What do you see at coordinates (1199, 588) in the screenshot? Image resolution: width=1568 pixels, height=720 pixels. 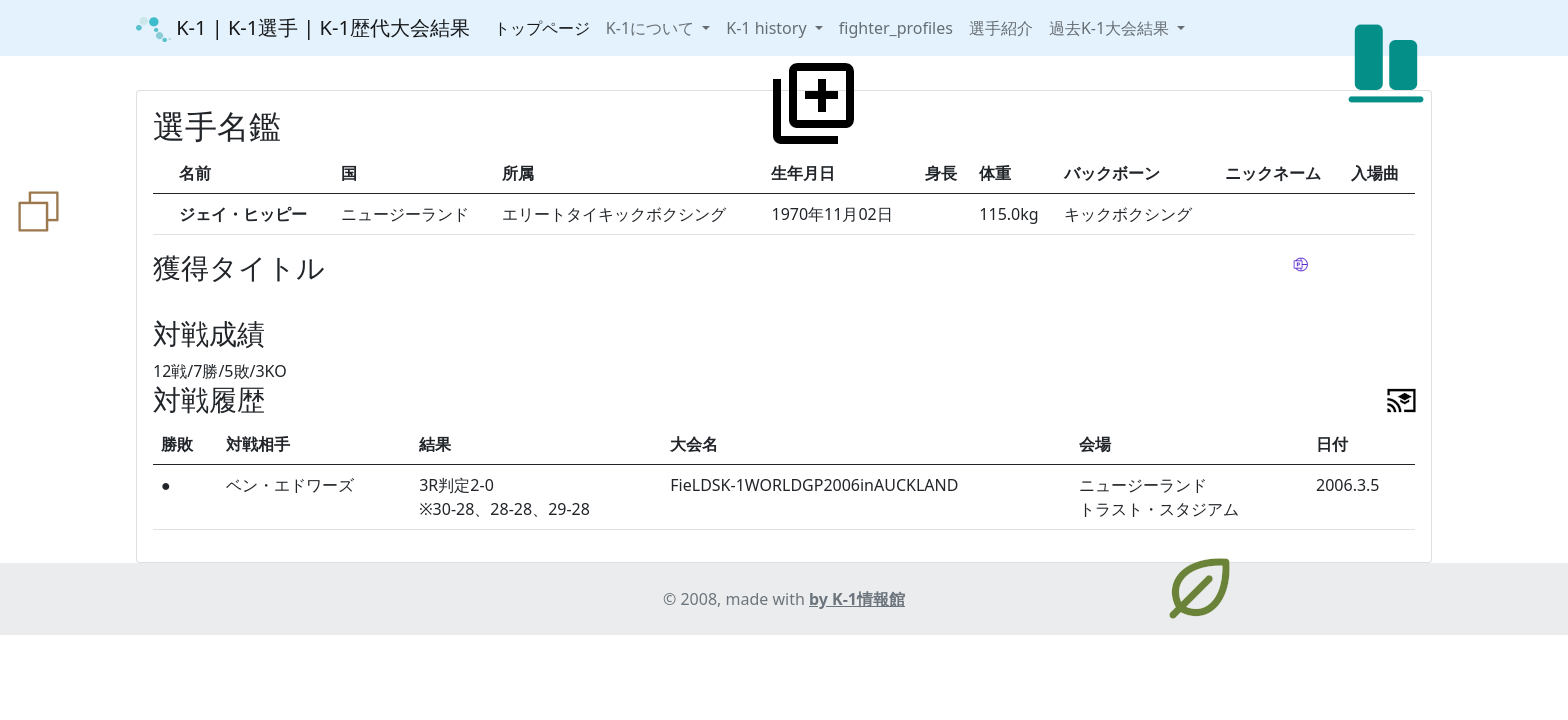 I see `indicates eco-friendly or sustainable option` at bounding box center [1199, 588].